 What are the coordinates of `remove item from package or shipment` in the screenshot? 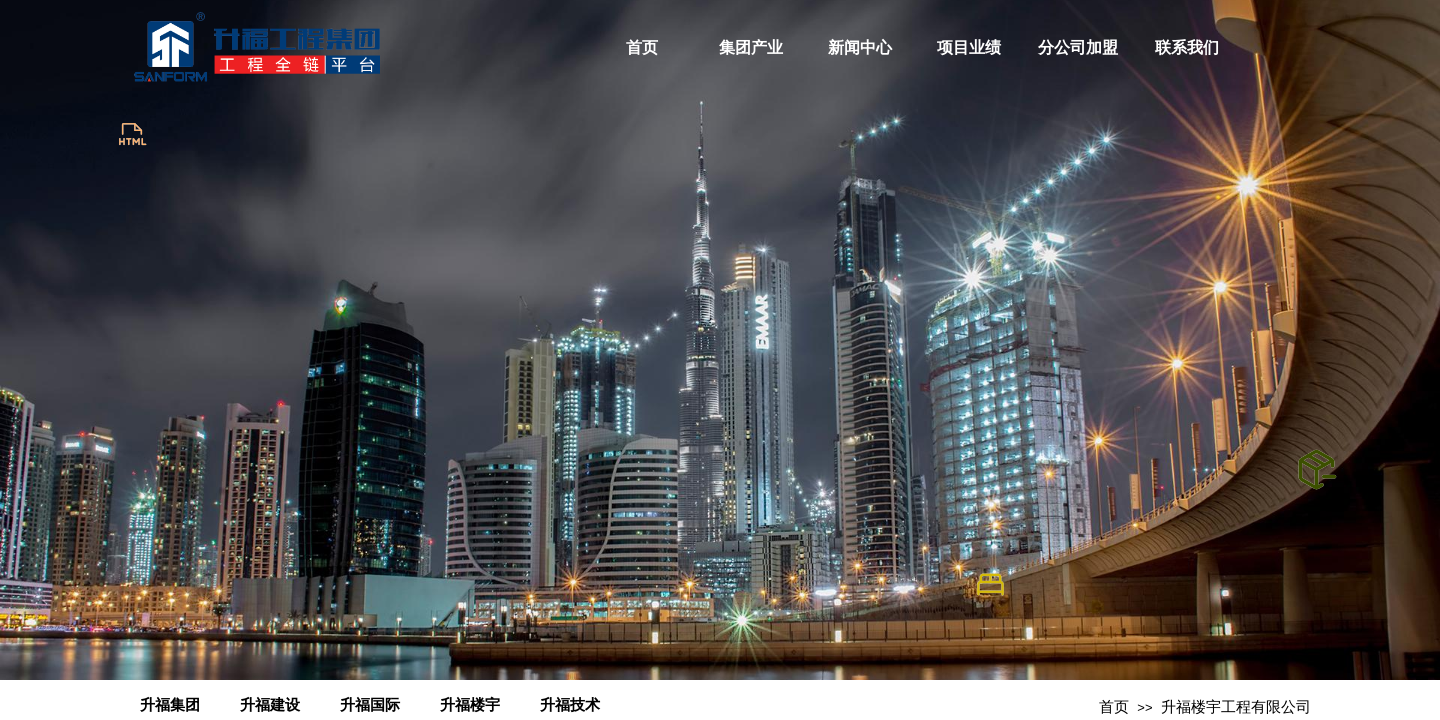 It's located at (1316, 469).